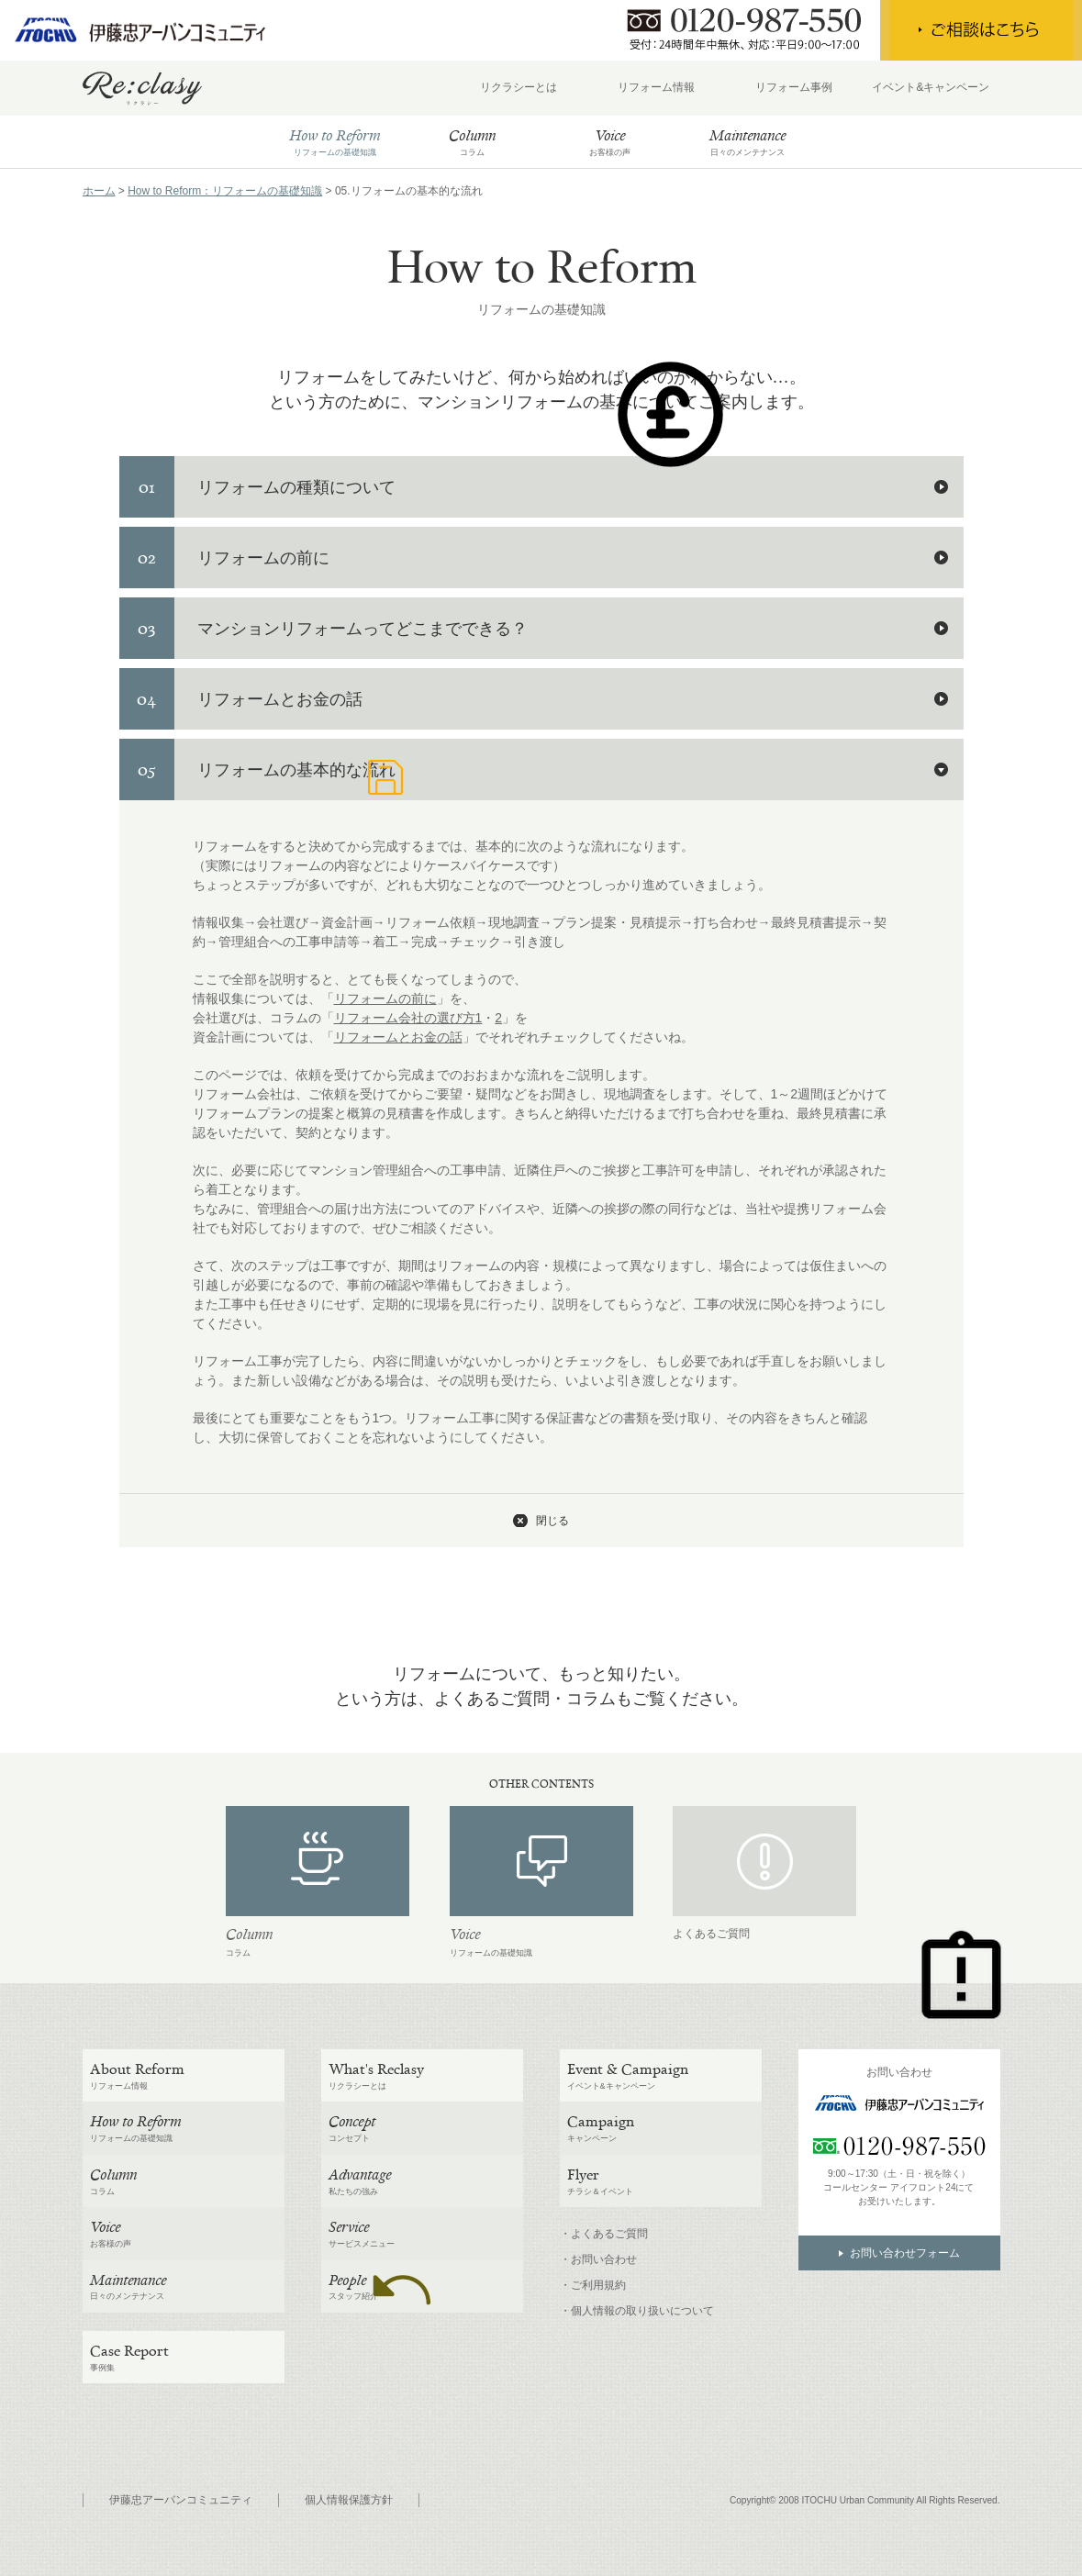  Describe the element at coordinates (961, 1979) in the screenshot. I see `view overdue or late assignments` at that location.